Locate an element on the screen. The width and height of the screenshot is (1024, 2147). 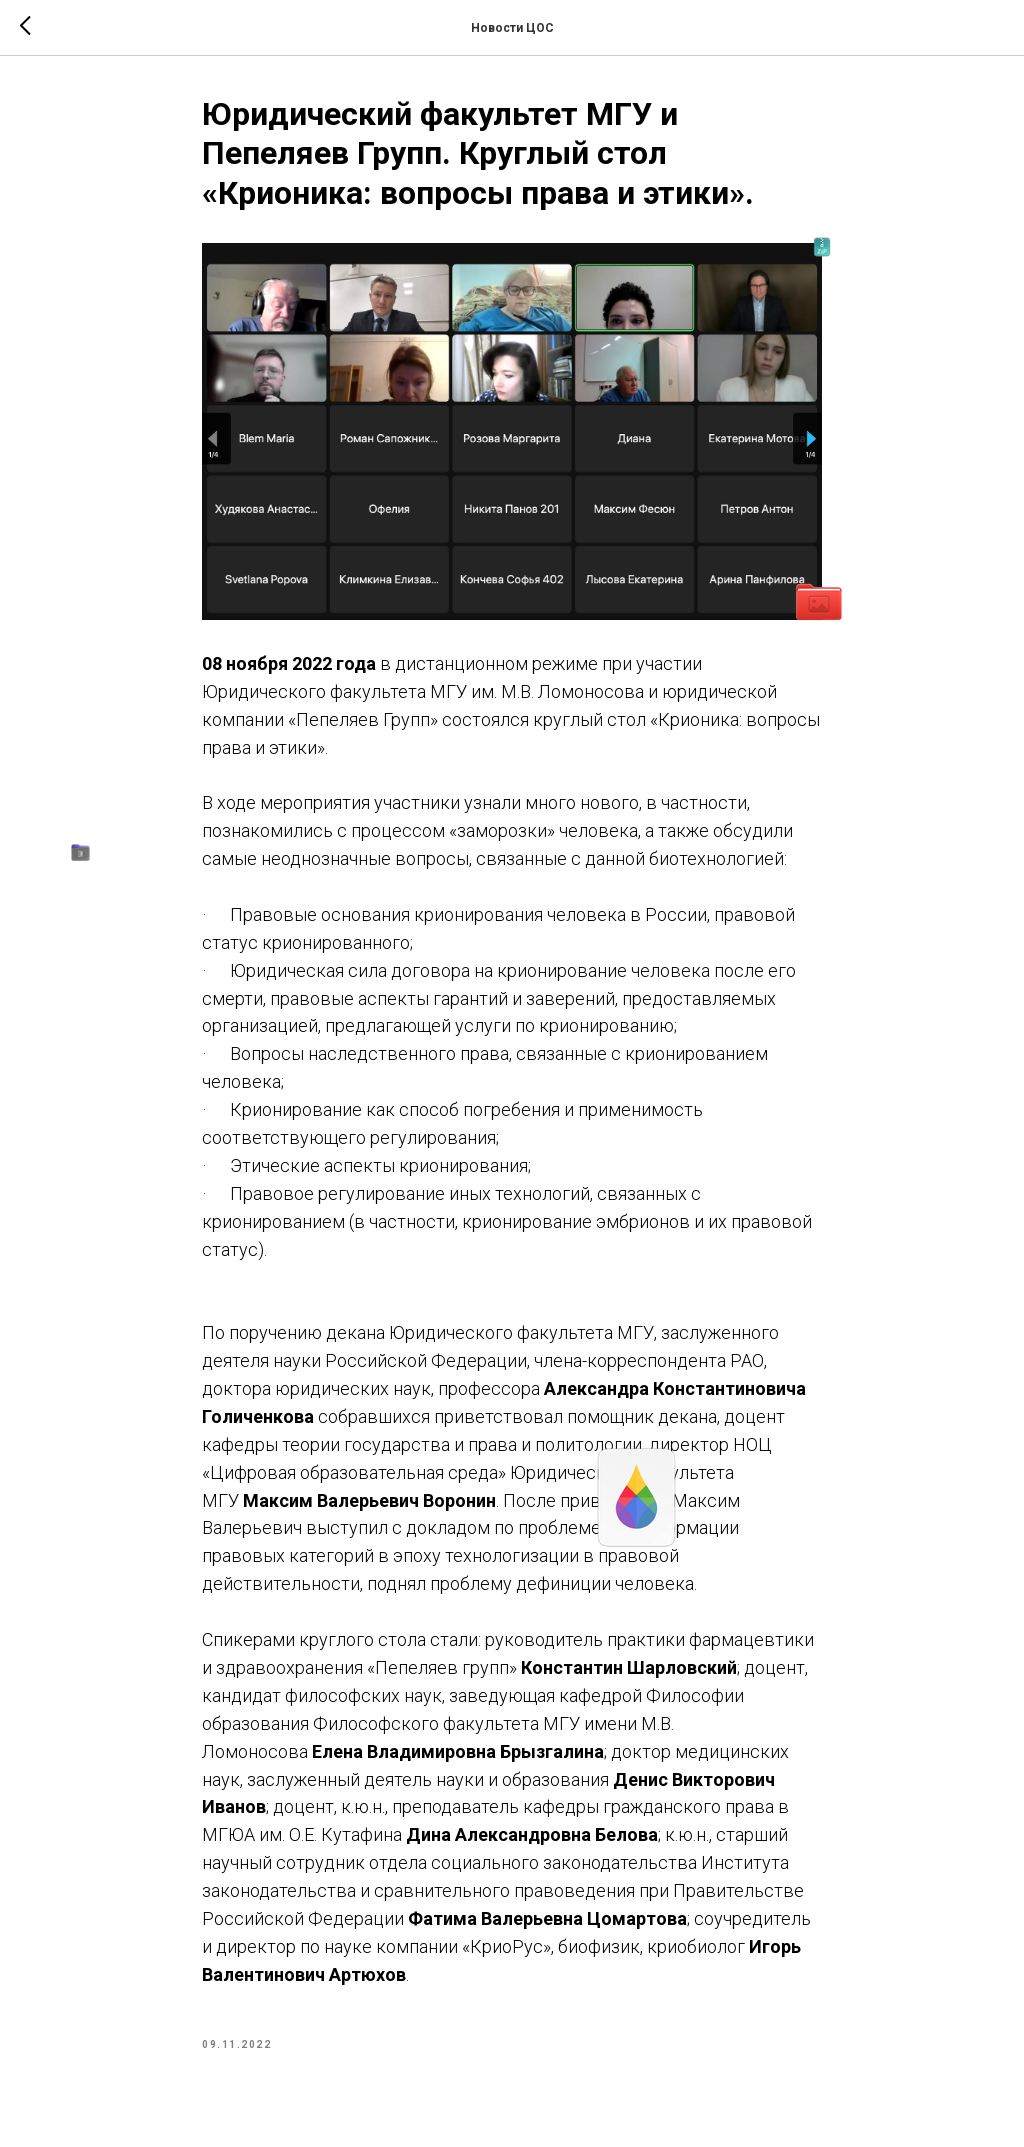
an ICC color profile file is located at coordinates (636, 1497).